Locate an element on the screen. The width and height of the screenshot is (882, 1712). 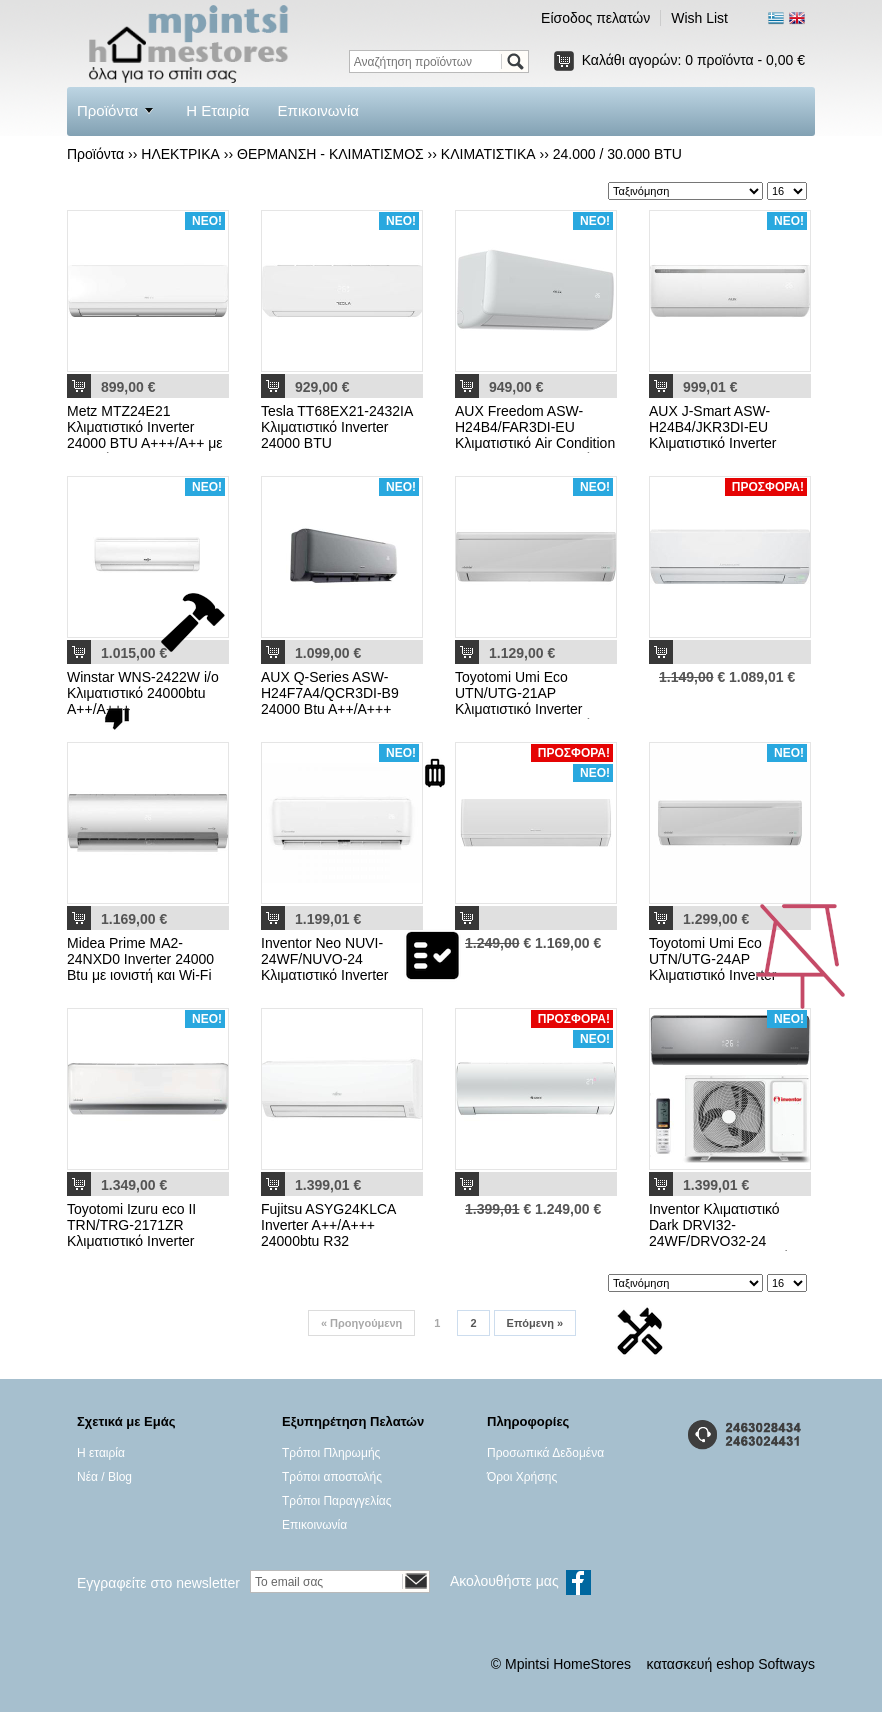
dislike or downvote content is located at coordinates (117, 718).